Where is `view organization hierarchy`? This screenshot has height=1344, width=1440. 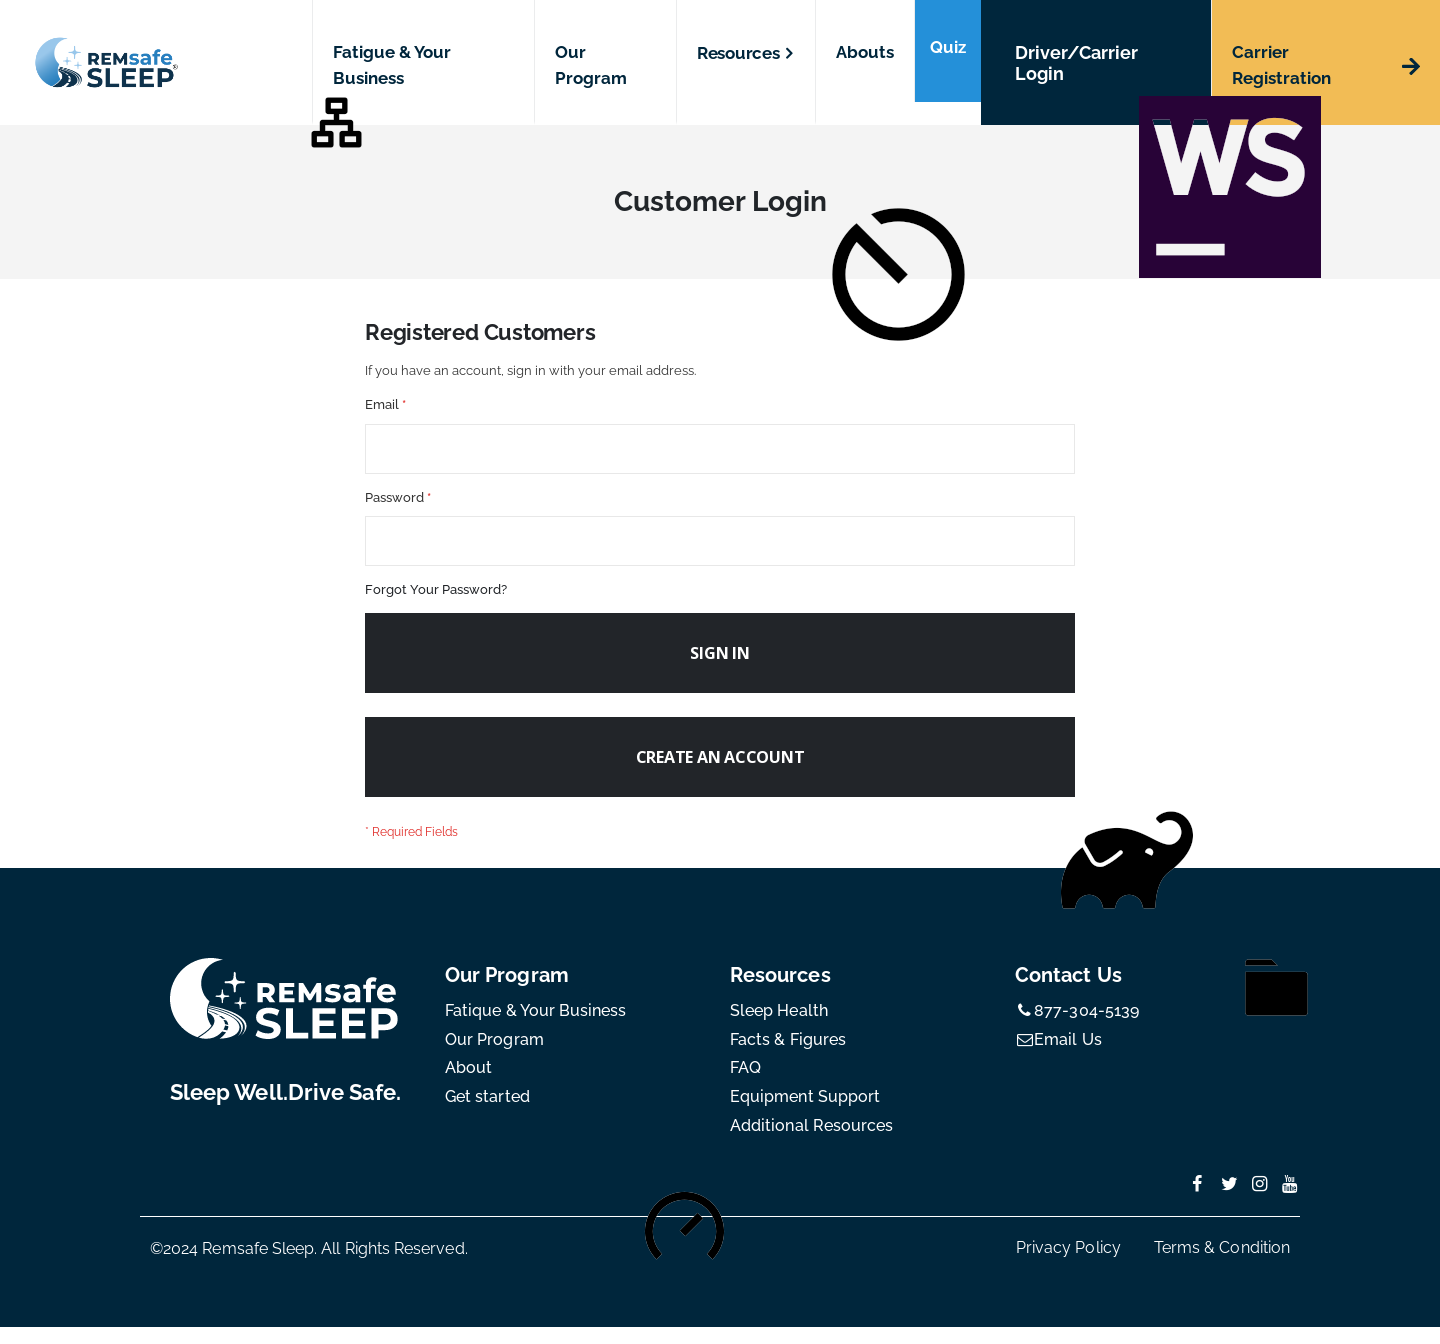 view organization hierarchy is located at coordinates (336, 122).